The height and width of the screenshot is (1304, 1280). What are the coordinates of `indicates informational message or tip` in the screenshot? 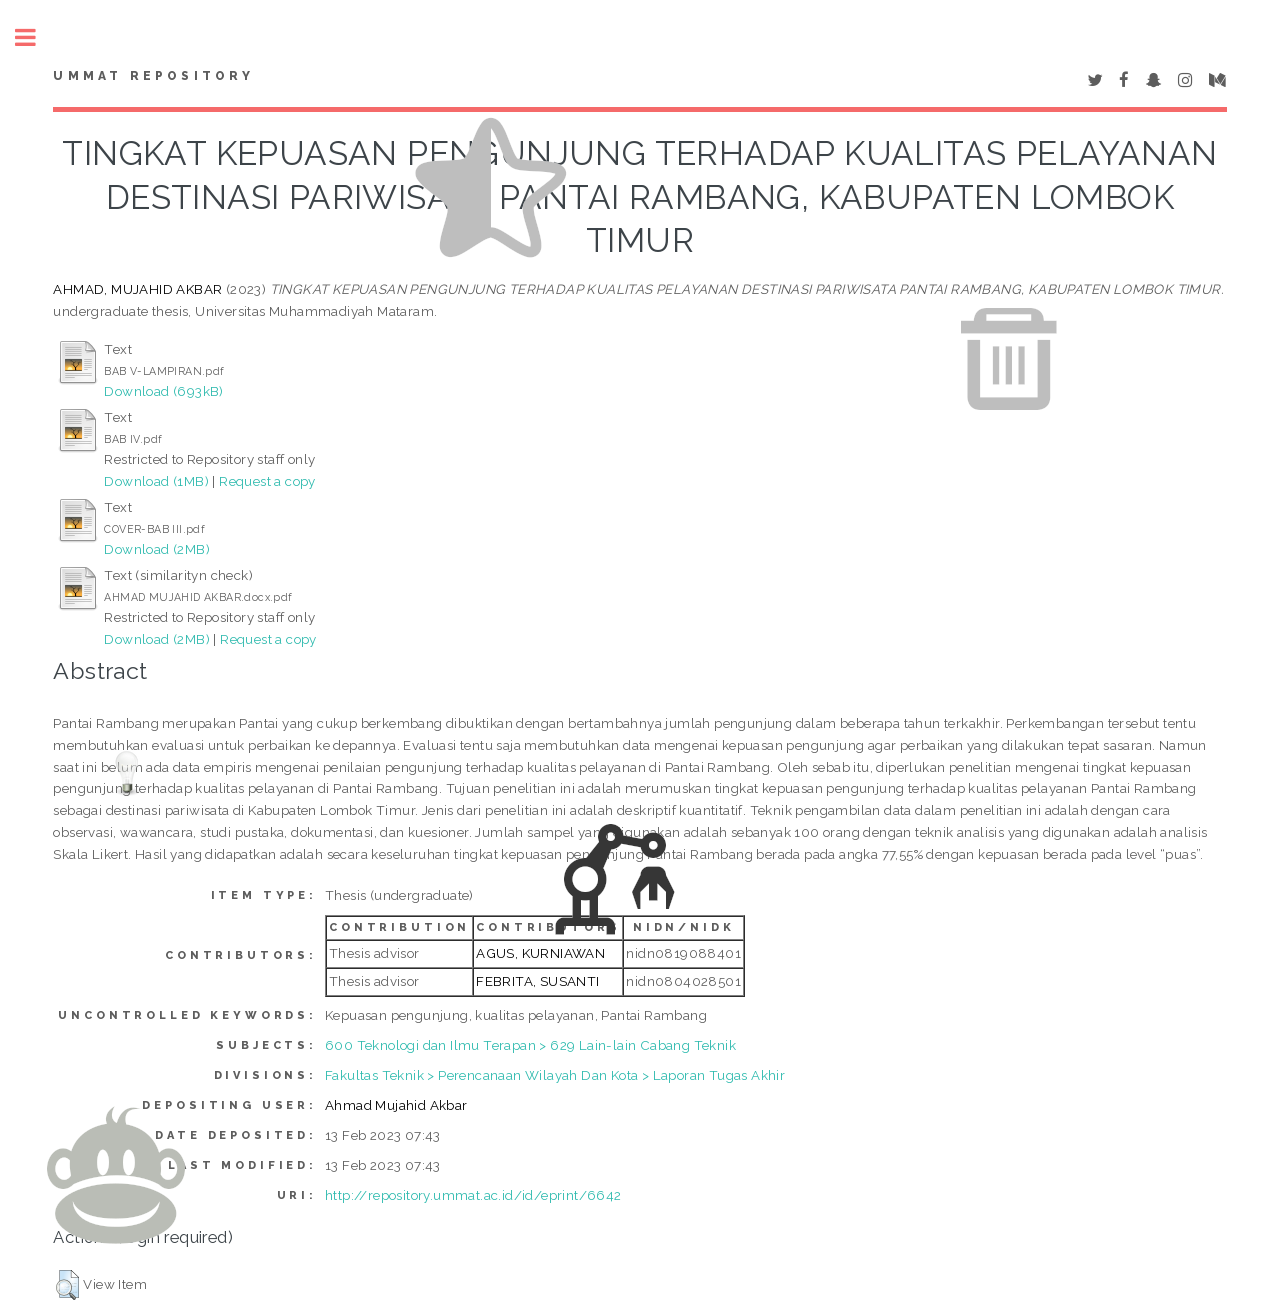 It's located at (127, 773).